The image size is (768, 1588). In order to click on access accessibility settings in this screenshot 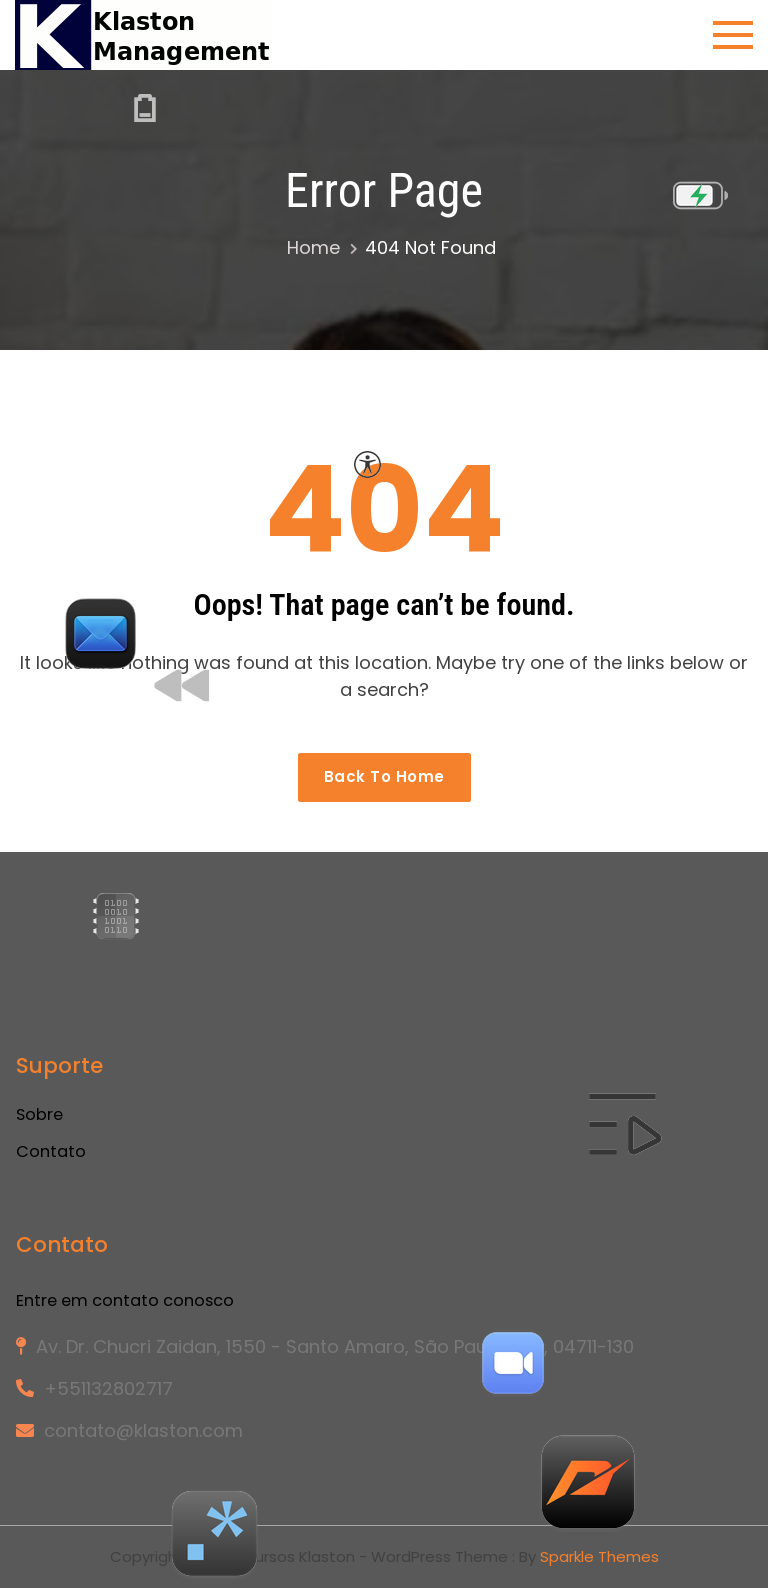, I will do `click(367, 464)`.